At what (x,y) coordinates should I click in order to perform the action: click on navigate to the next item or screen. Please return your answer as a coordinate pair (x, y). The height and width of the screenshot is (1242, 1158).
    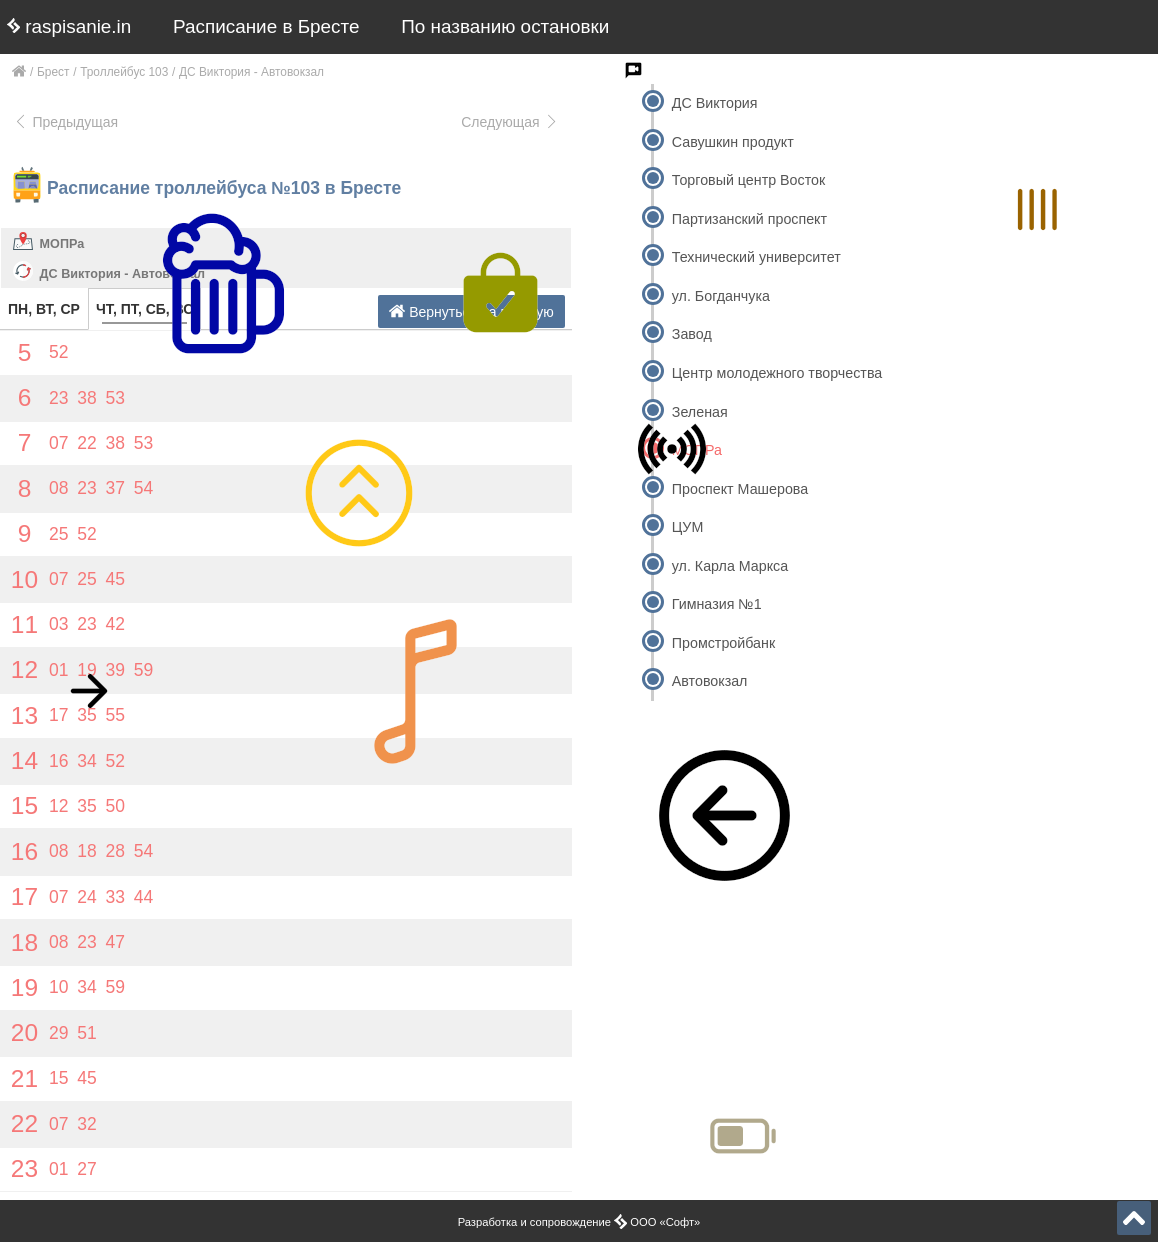
    Looking at the image, I should click on (89, 691).